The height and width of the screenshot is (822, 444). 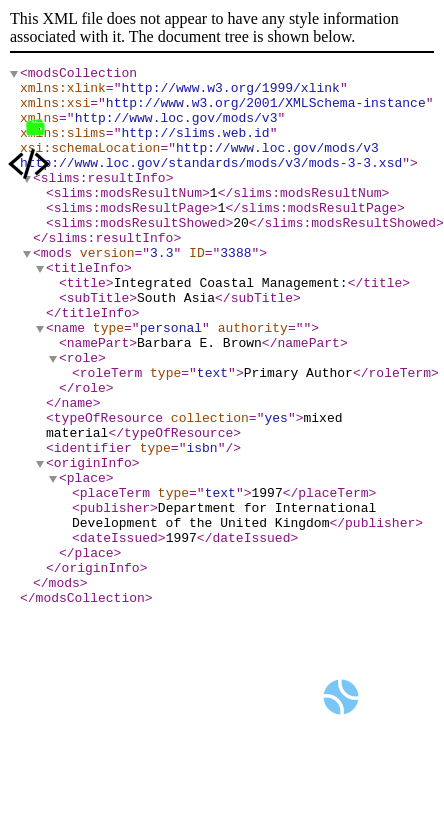 I want to click on access tennis or sports-related features, so click(x=341, y=697).